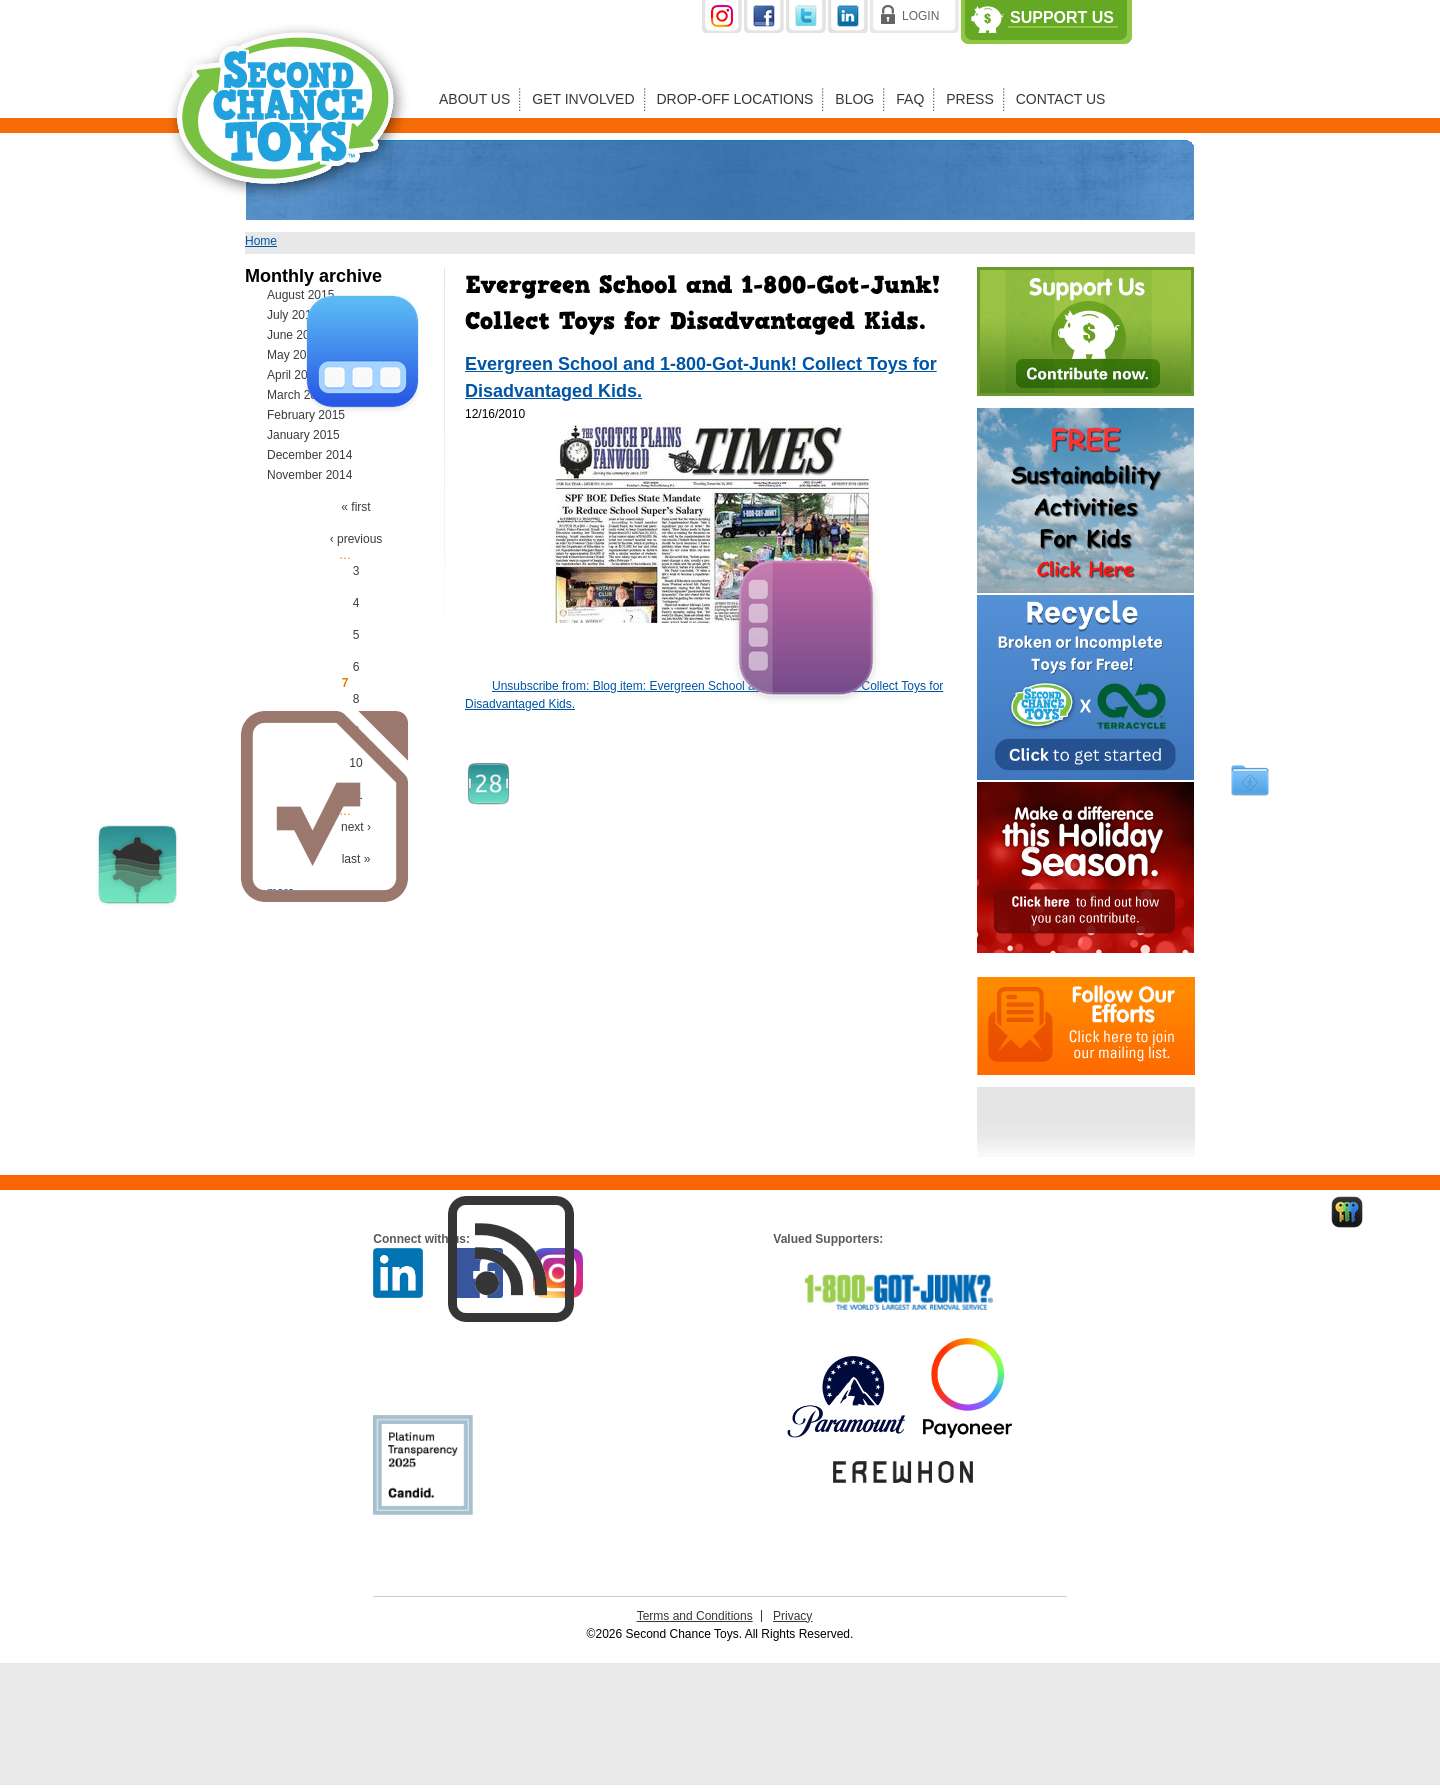 This screenshot has height=1789, width=1440. What do you see at coordinates (1250, 780) in the screenshot?
I see `access the public folder for shared files` at bounding box center [1250, 780].